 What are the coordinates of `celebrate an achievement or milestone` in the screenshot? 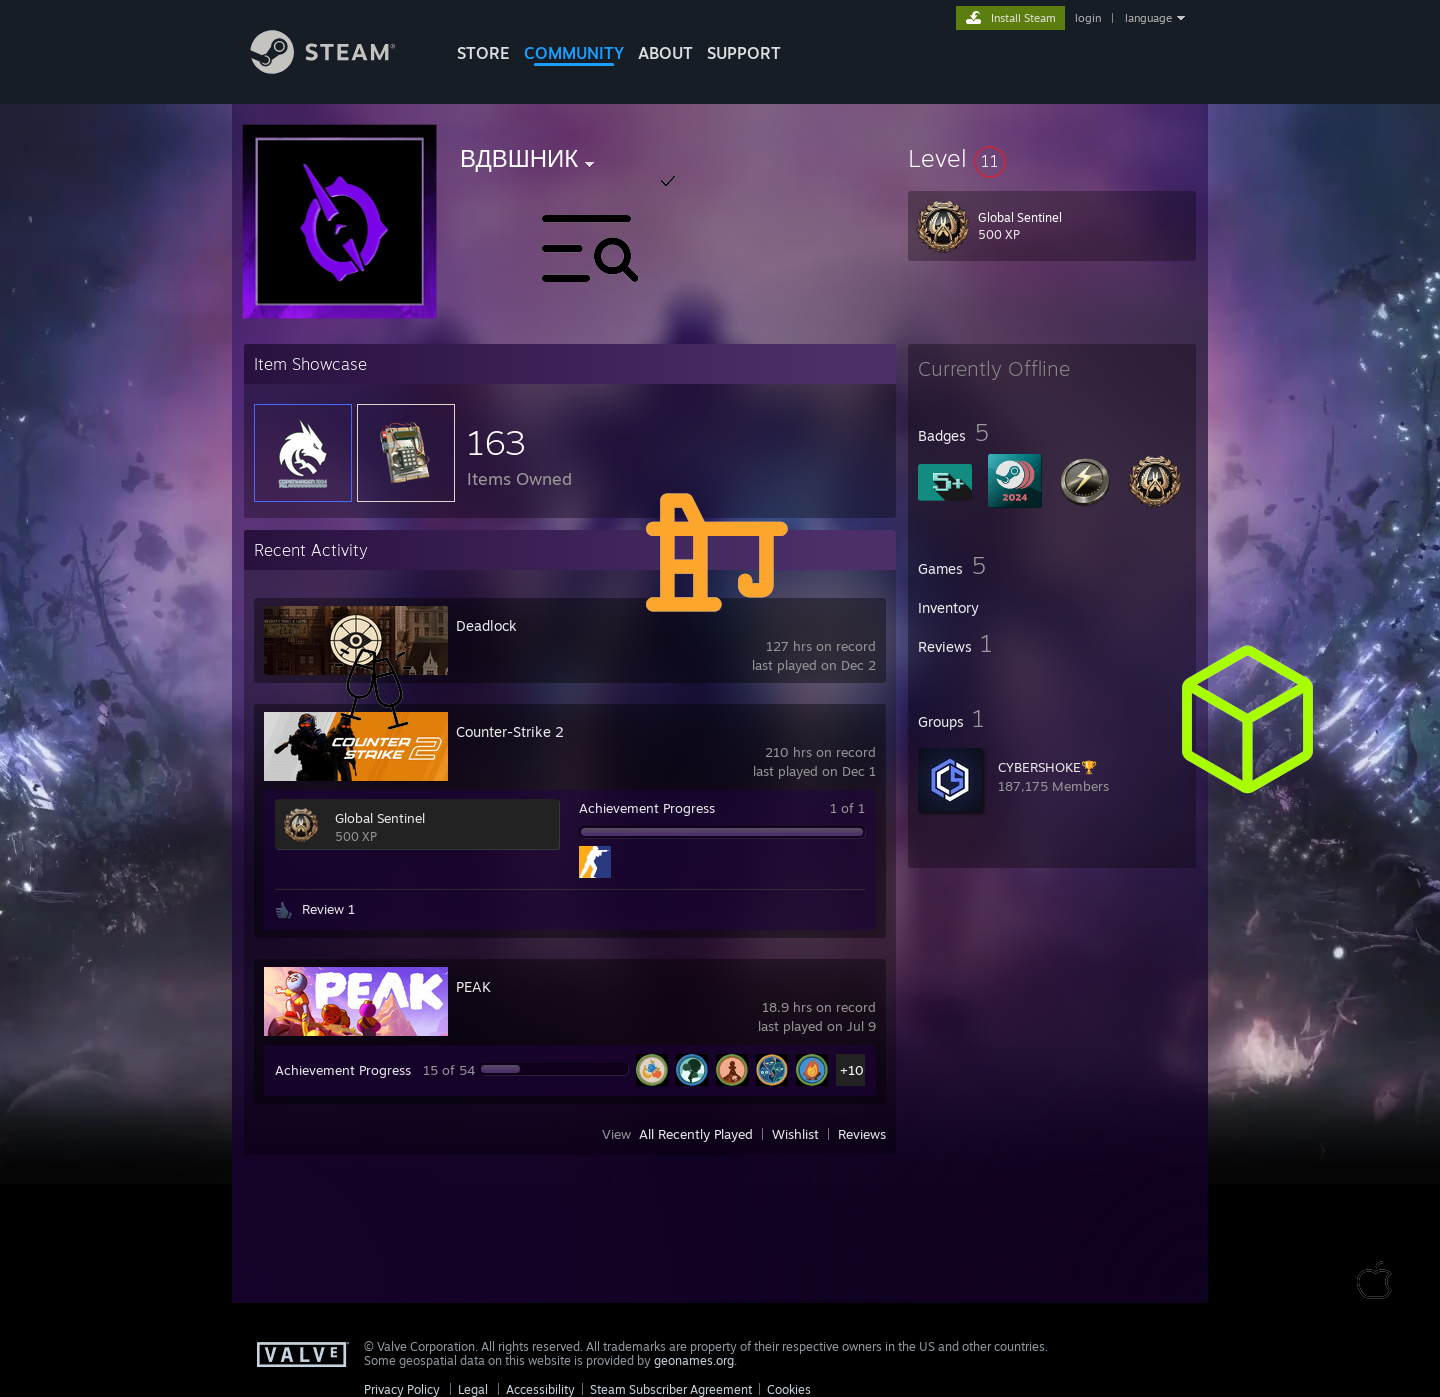 It's located at (374, 688).